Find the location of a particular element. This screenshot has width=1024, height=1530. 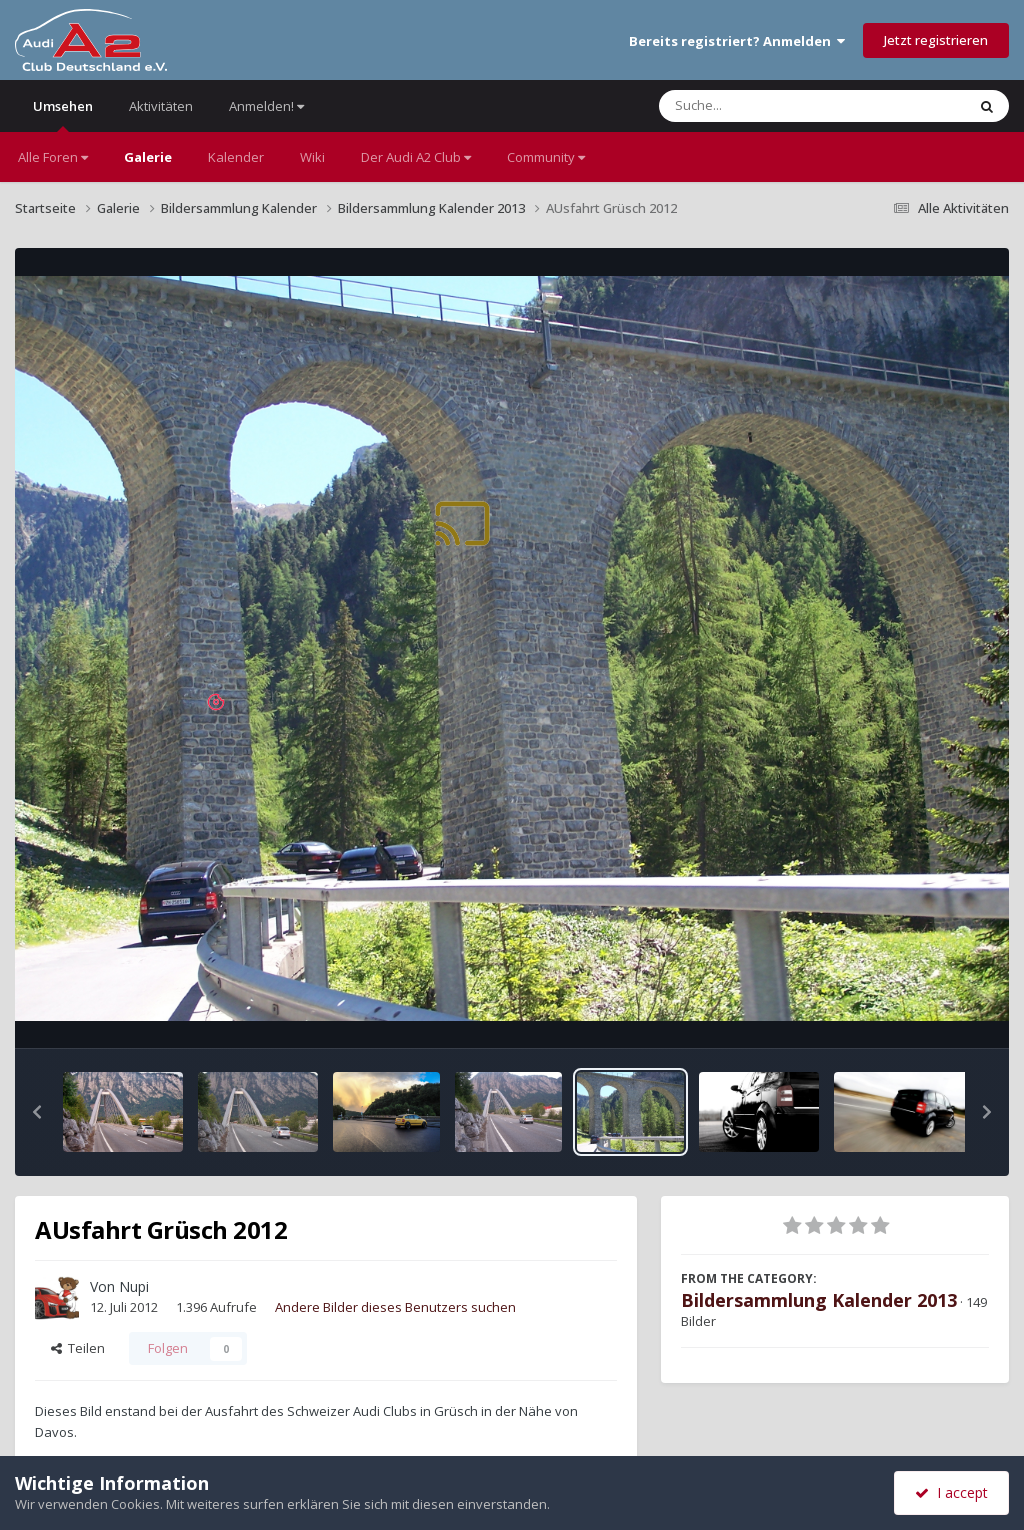

cast media to a nearby device is located at coordinates (462, 523).